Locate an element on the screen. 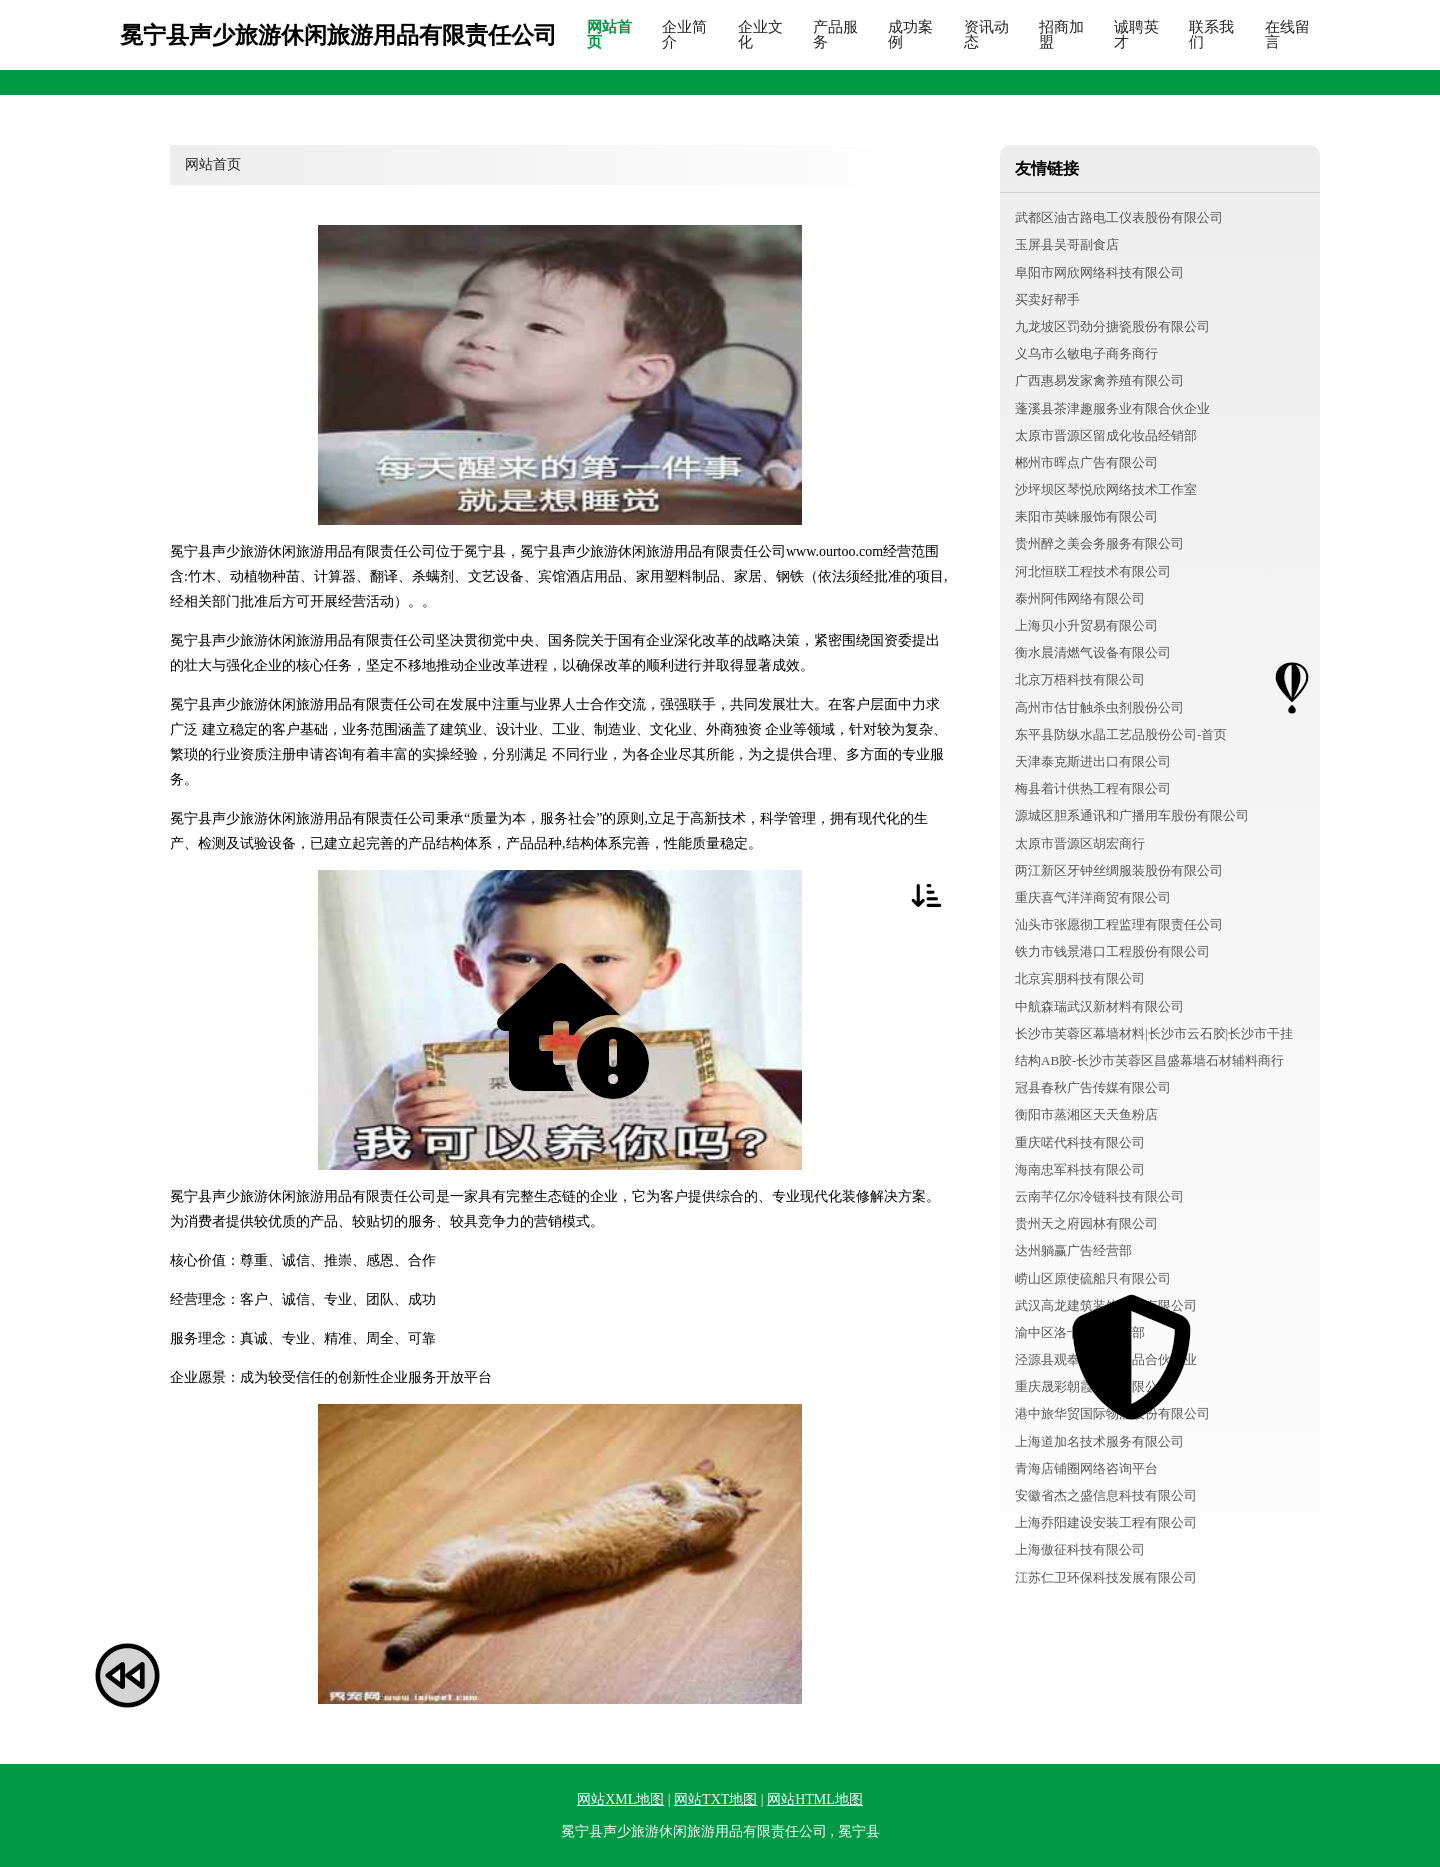  fly.io logo - cloud hosting and deployment platform is located at coordinates (1292, 688).